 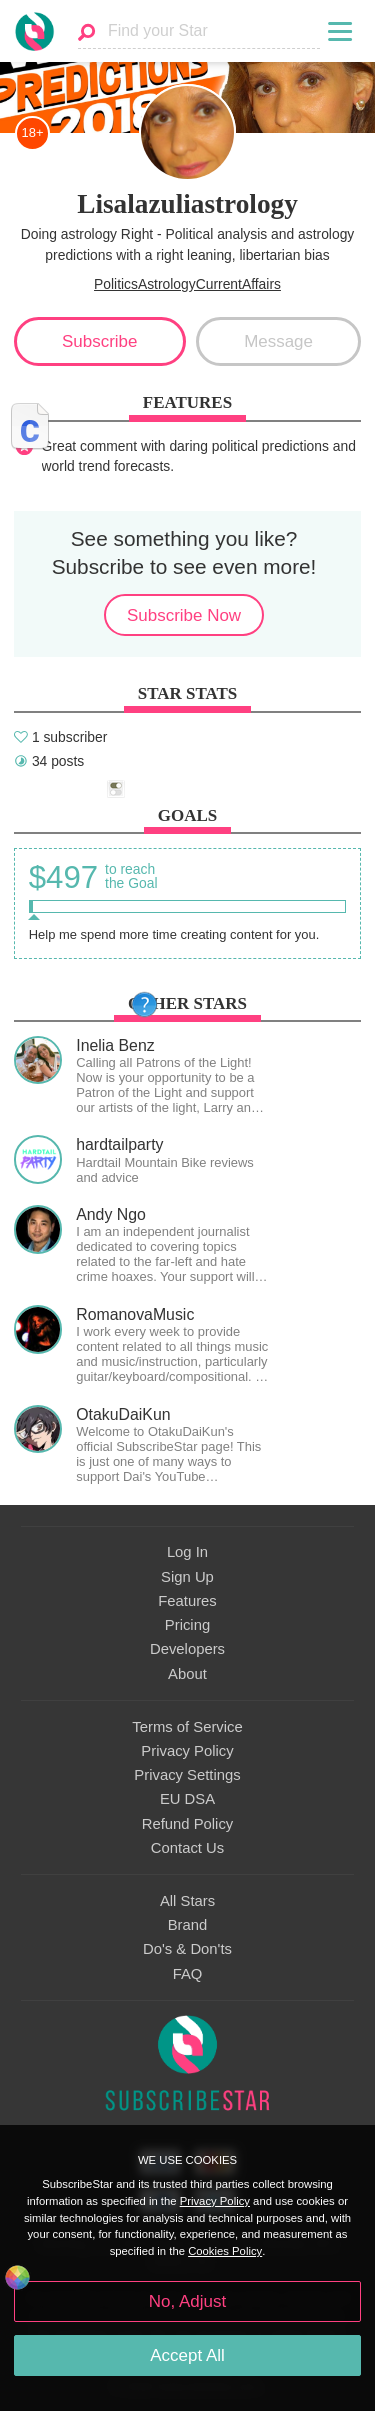 What do you see at coordinates (17, 2277) in the screenshot?
I see `open color preferences or theme settings` at bounding box center [17, 2277].